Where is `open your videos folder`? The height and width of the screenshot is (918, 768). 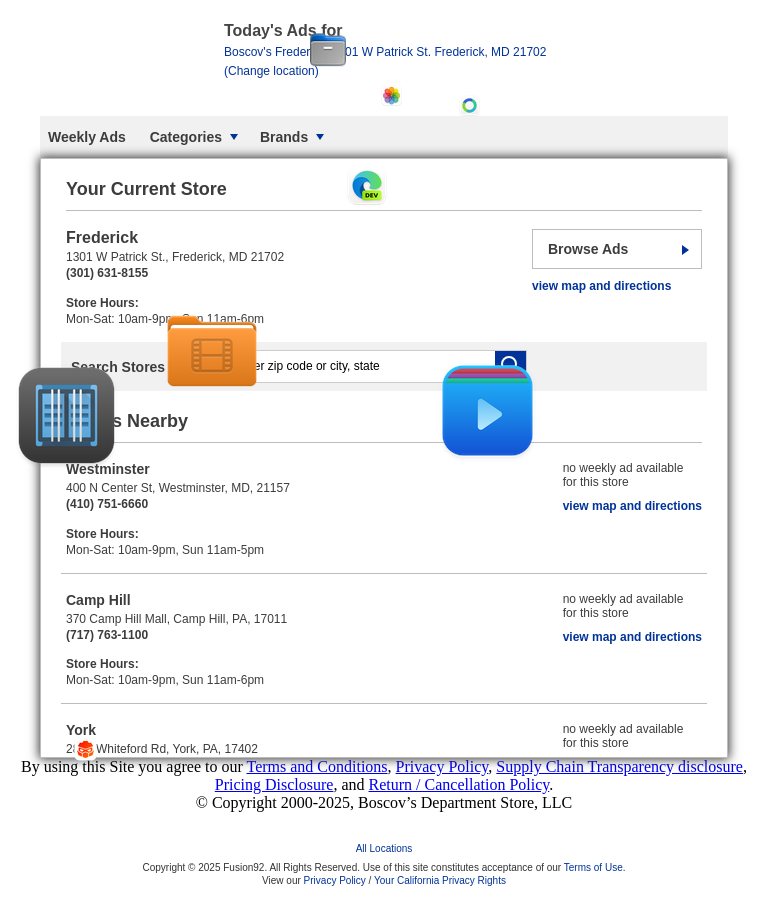 open your videos folder is located at coordinates (212, 351).